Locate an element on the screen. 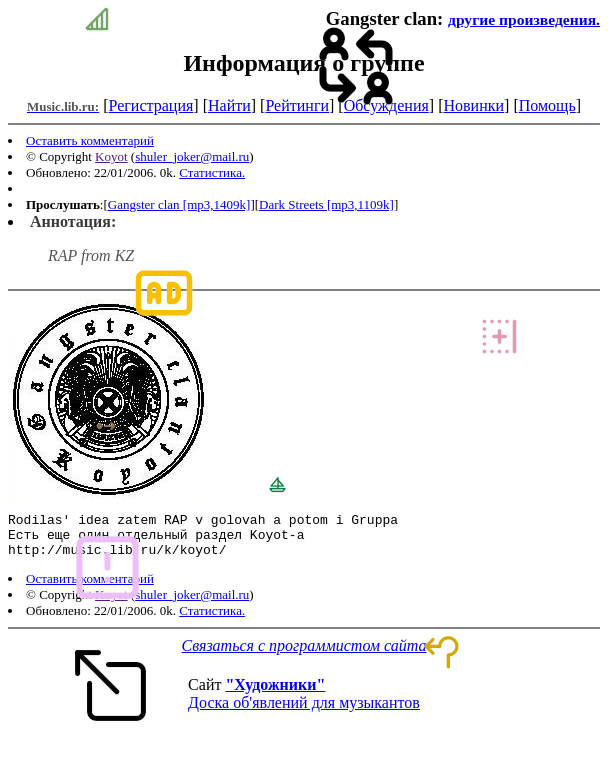 The image size is (608, 779). indicates sponsored or advertisement content is located at coordinates (164, 293).